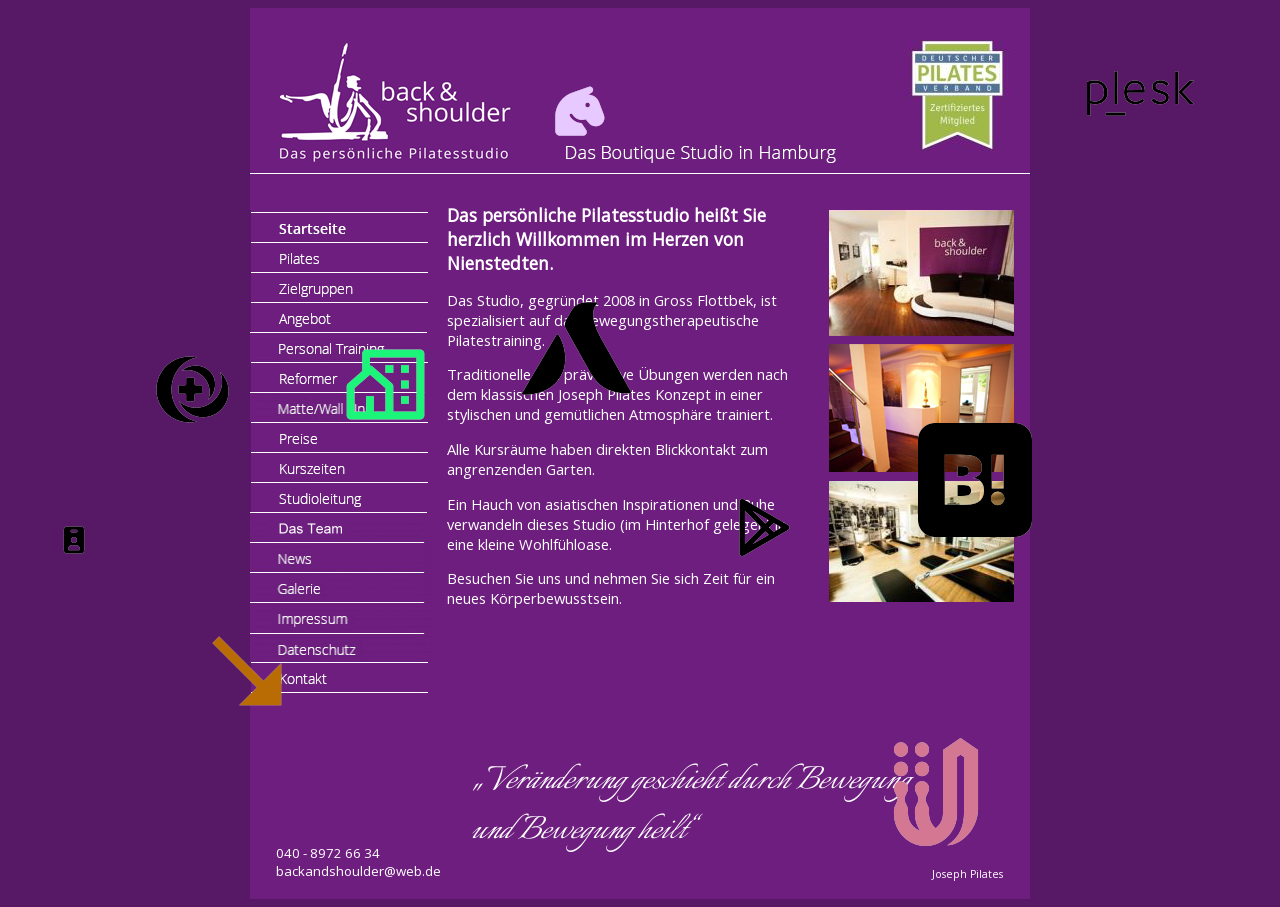 The image size is (1280, 907). I want to click on open google play store, so click(764, 527).